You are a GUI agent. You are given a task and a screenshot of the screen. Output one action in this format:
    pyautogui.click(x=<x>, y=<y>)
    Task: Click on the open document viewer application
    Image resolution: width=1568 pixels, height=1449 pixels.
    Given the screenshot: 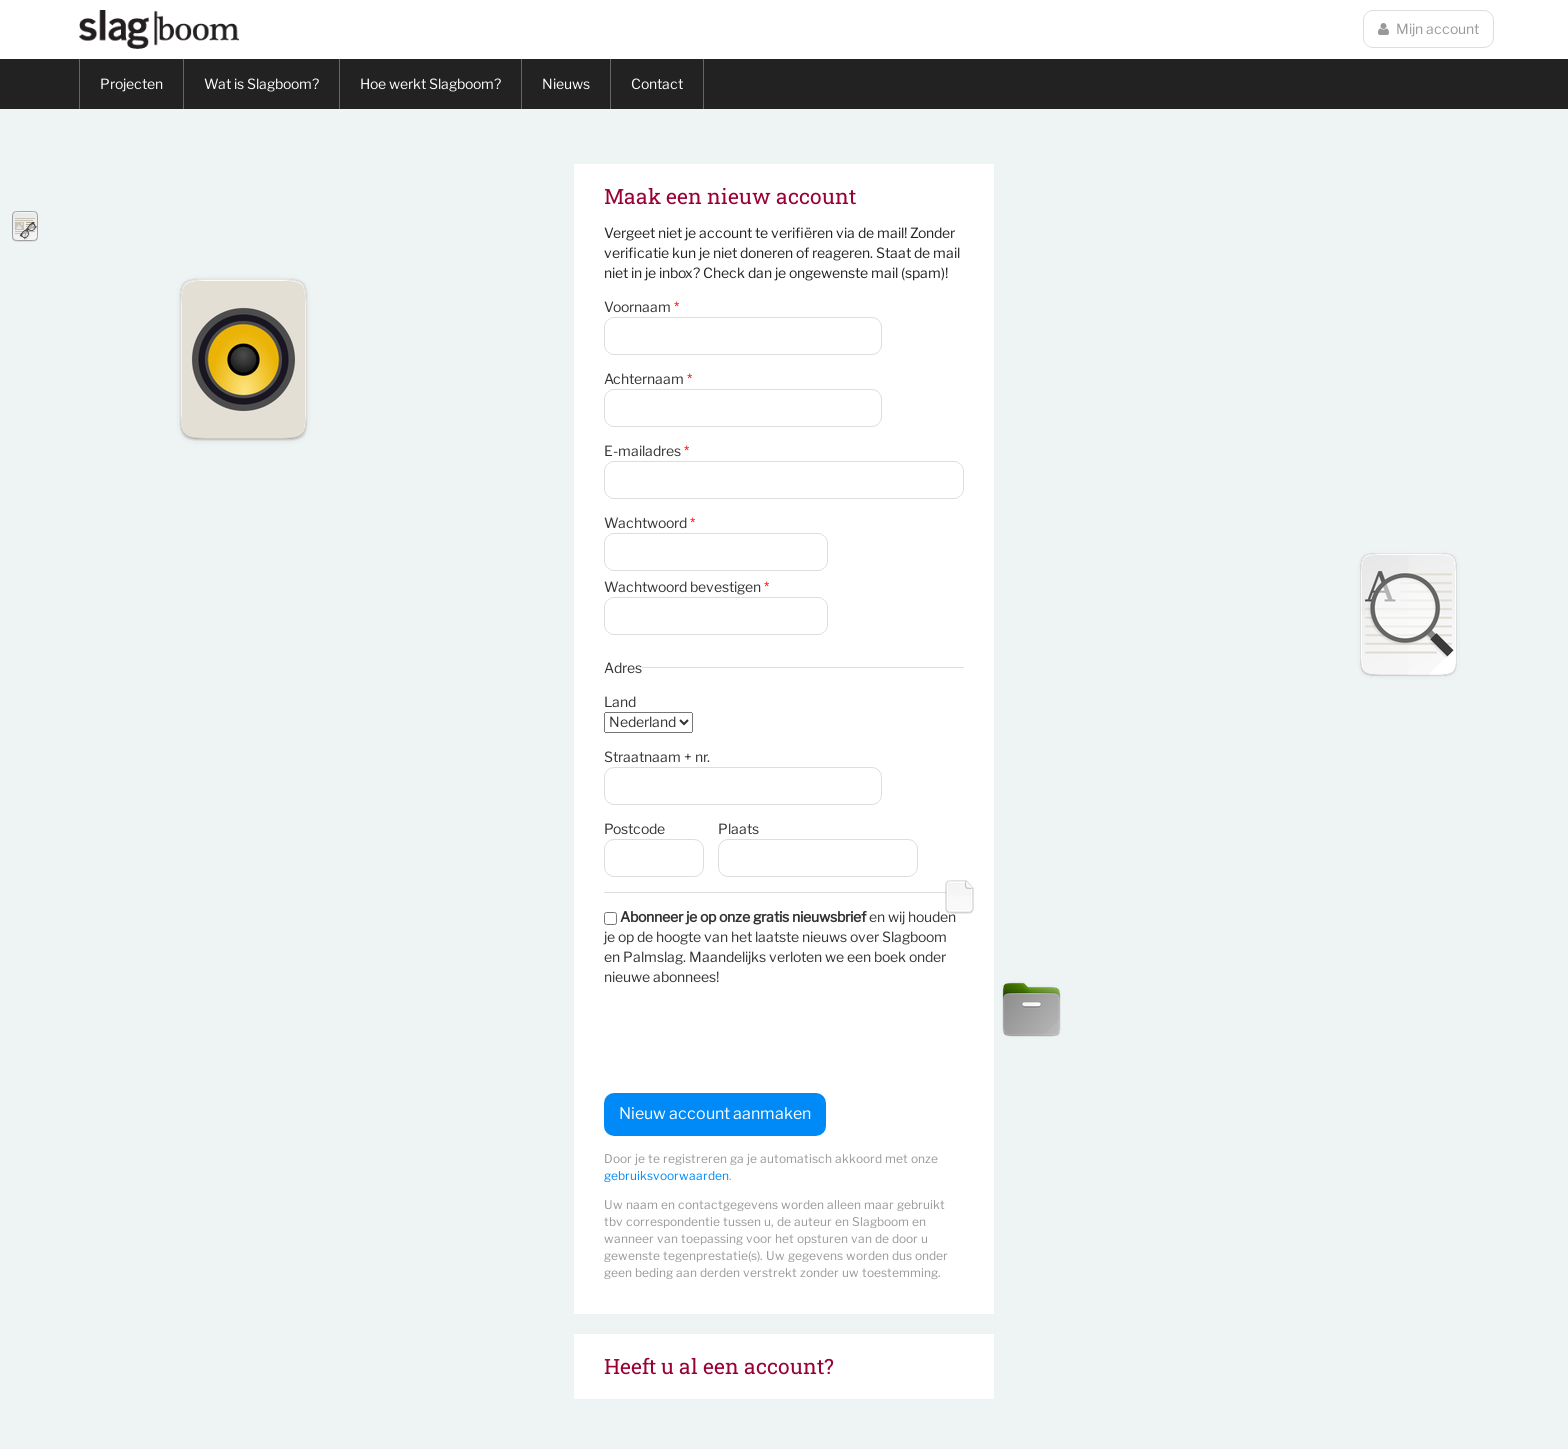 What is the action you would take?
    pyautogui.click(x=1408, y=614)
    